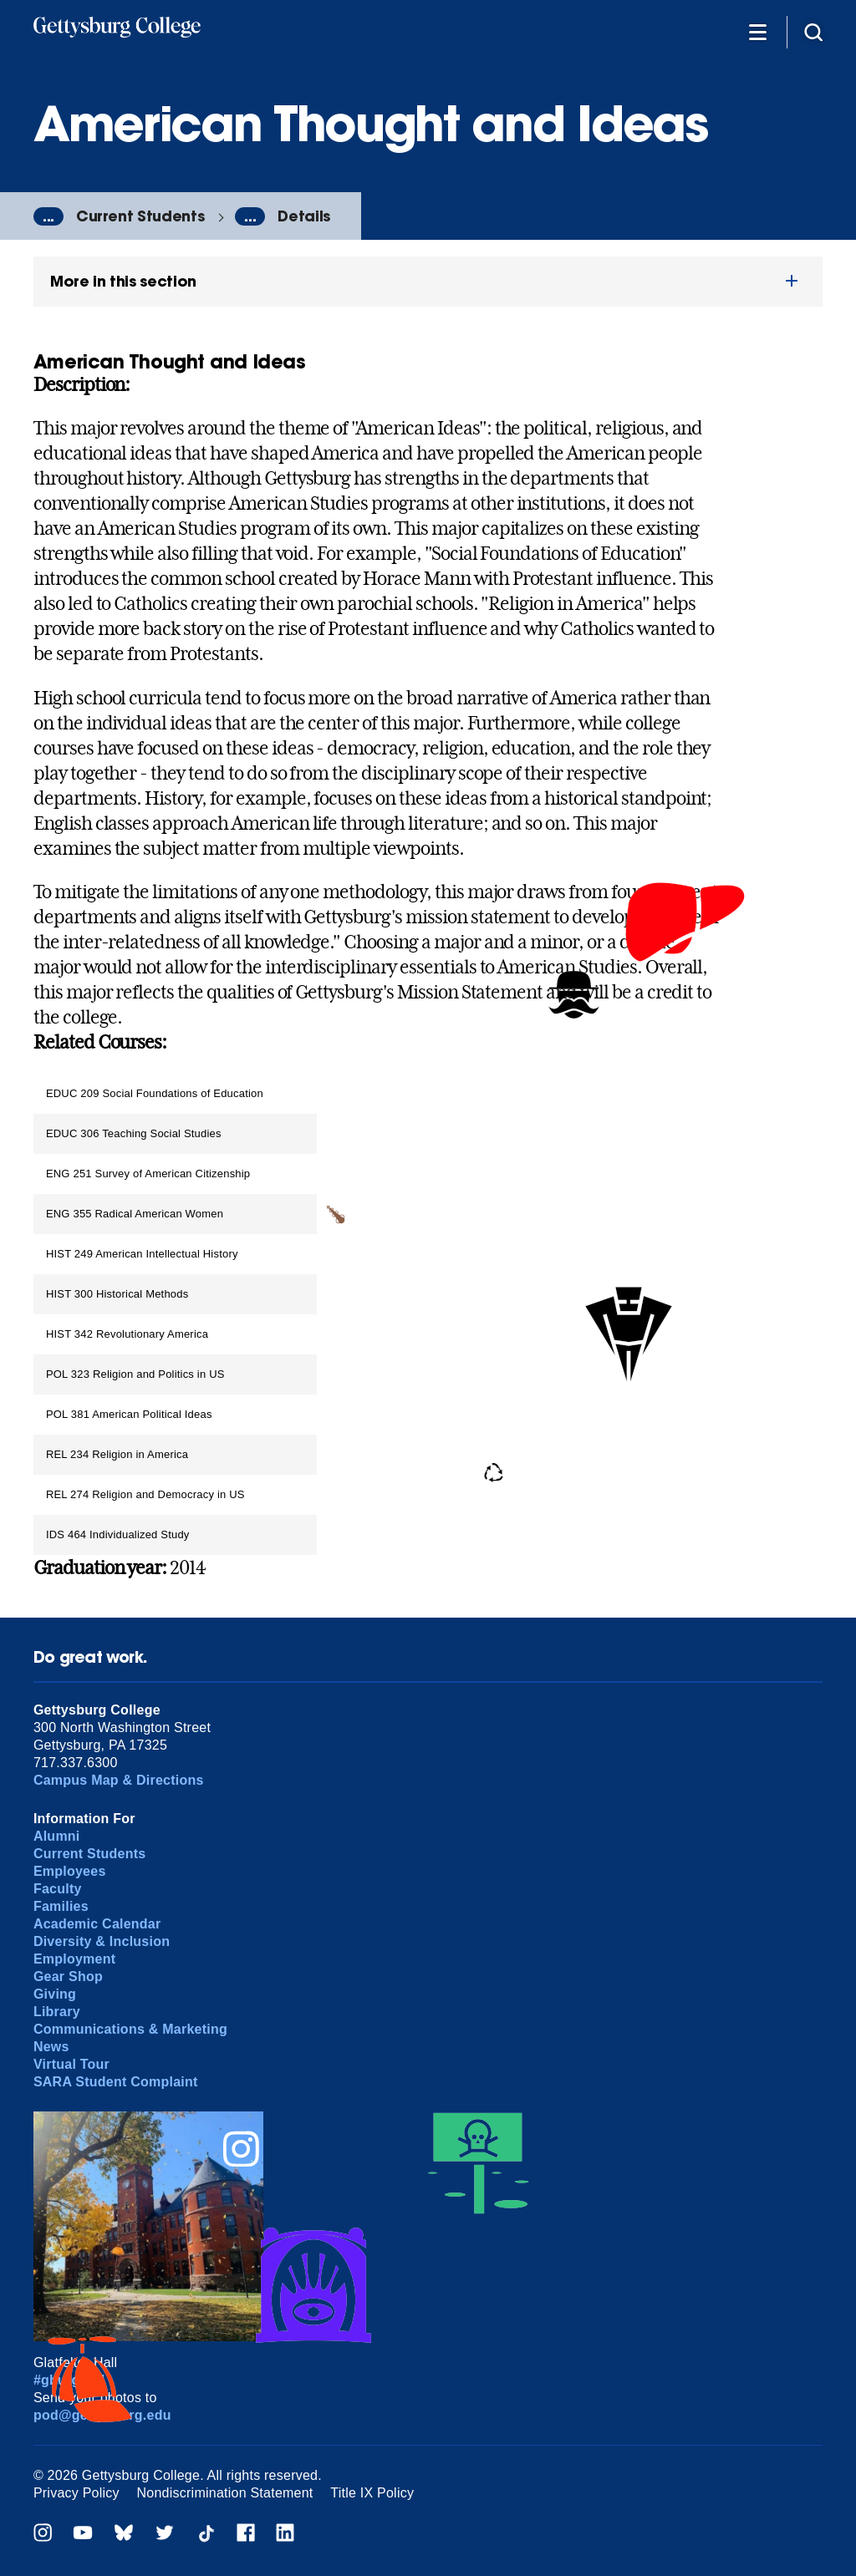 The width and height of the screenshot is (856, 2576). Describe the element at coordinates (493, 1472) in the screenshot. I see `recycle or dispose of item responsibly` at that location.